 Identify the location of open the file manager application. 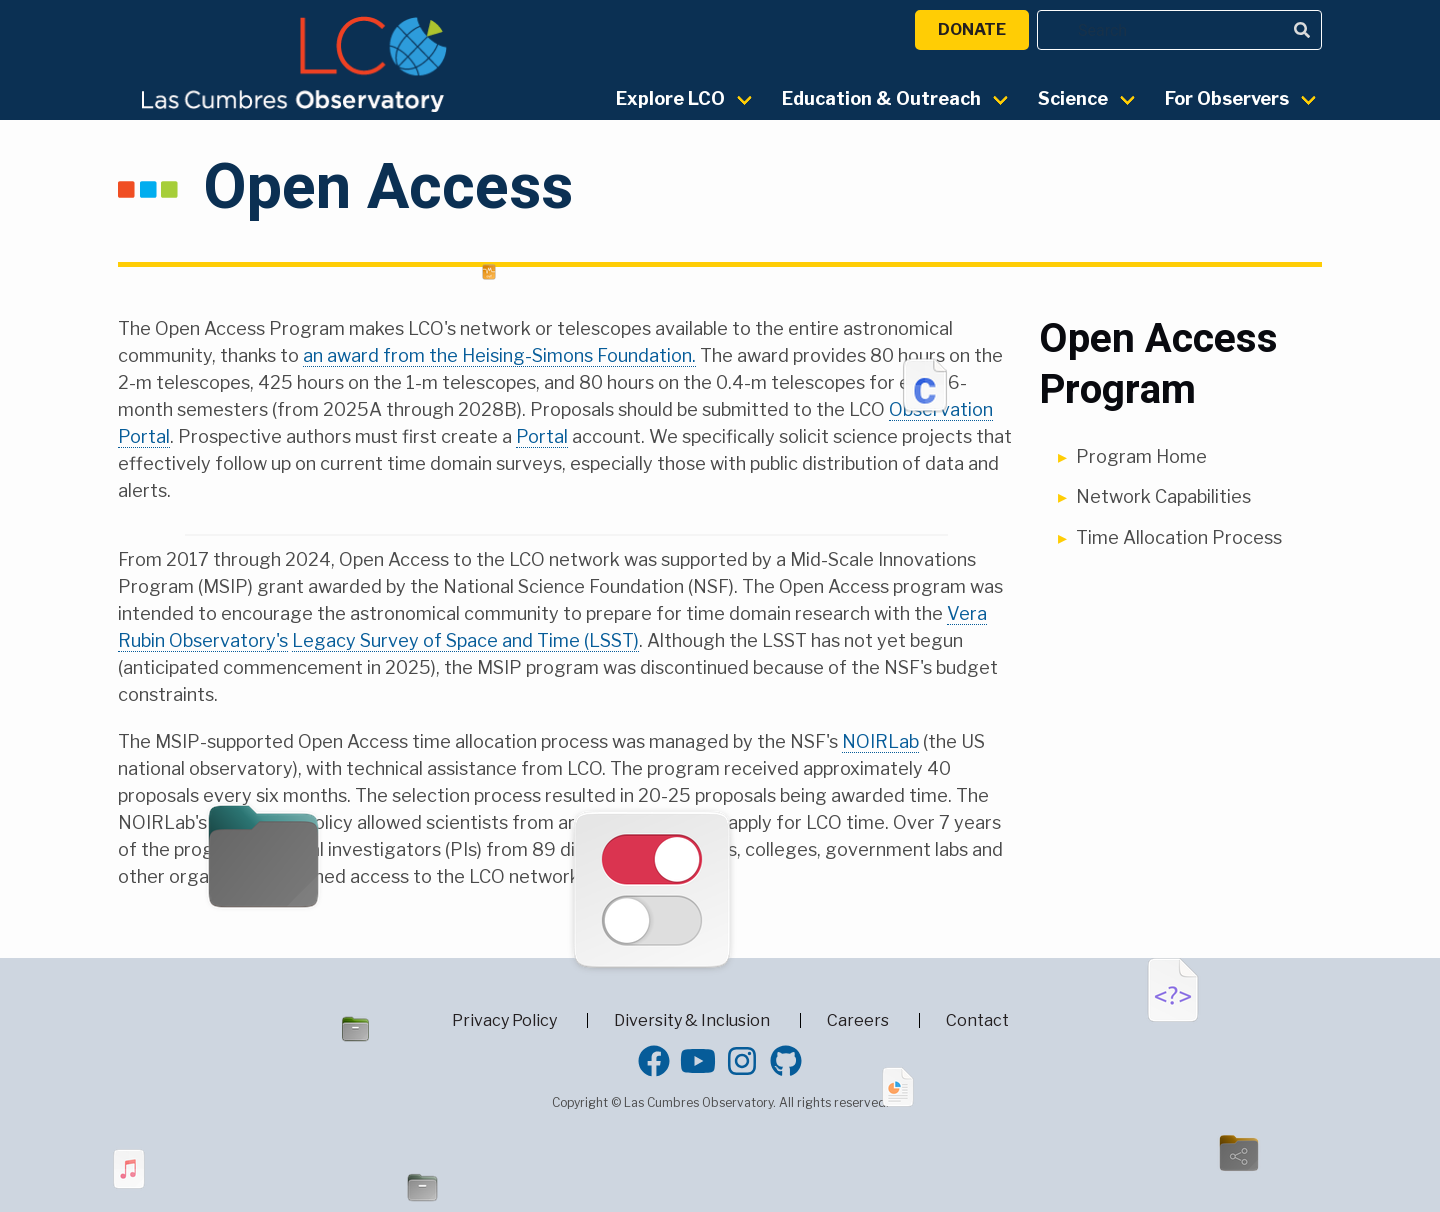
(355, 1028).